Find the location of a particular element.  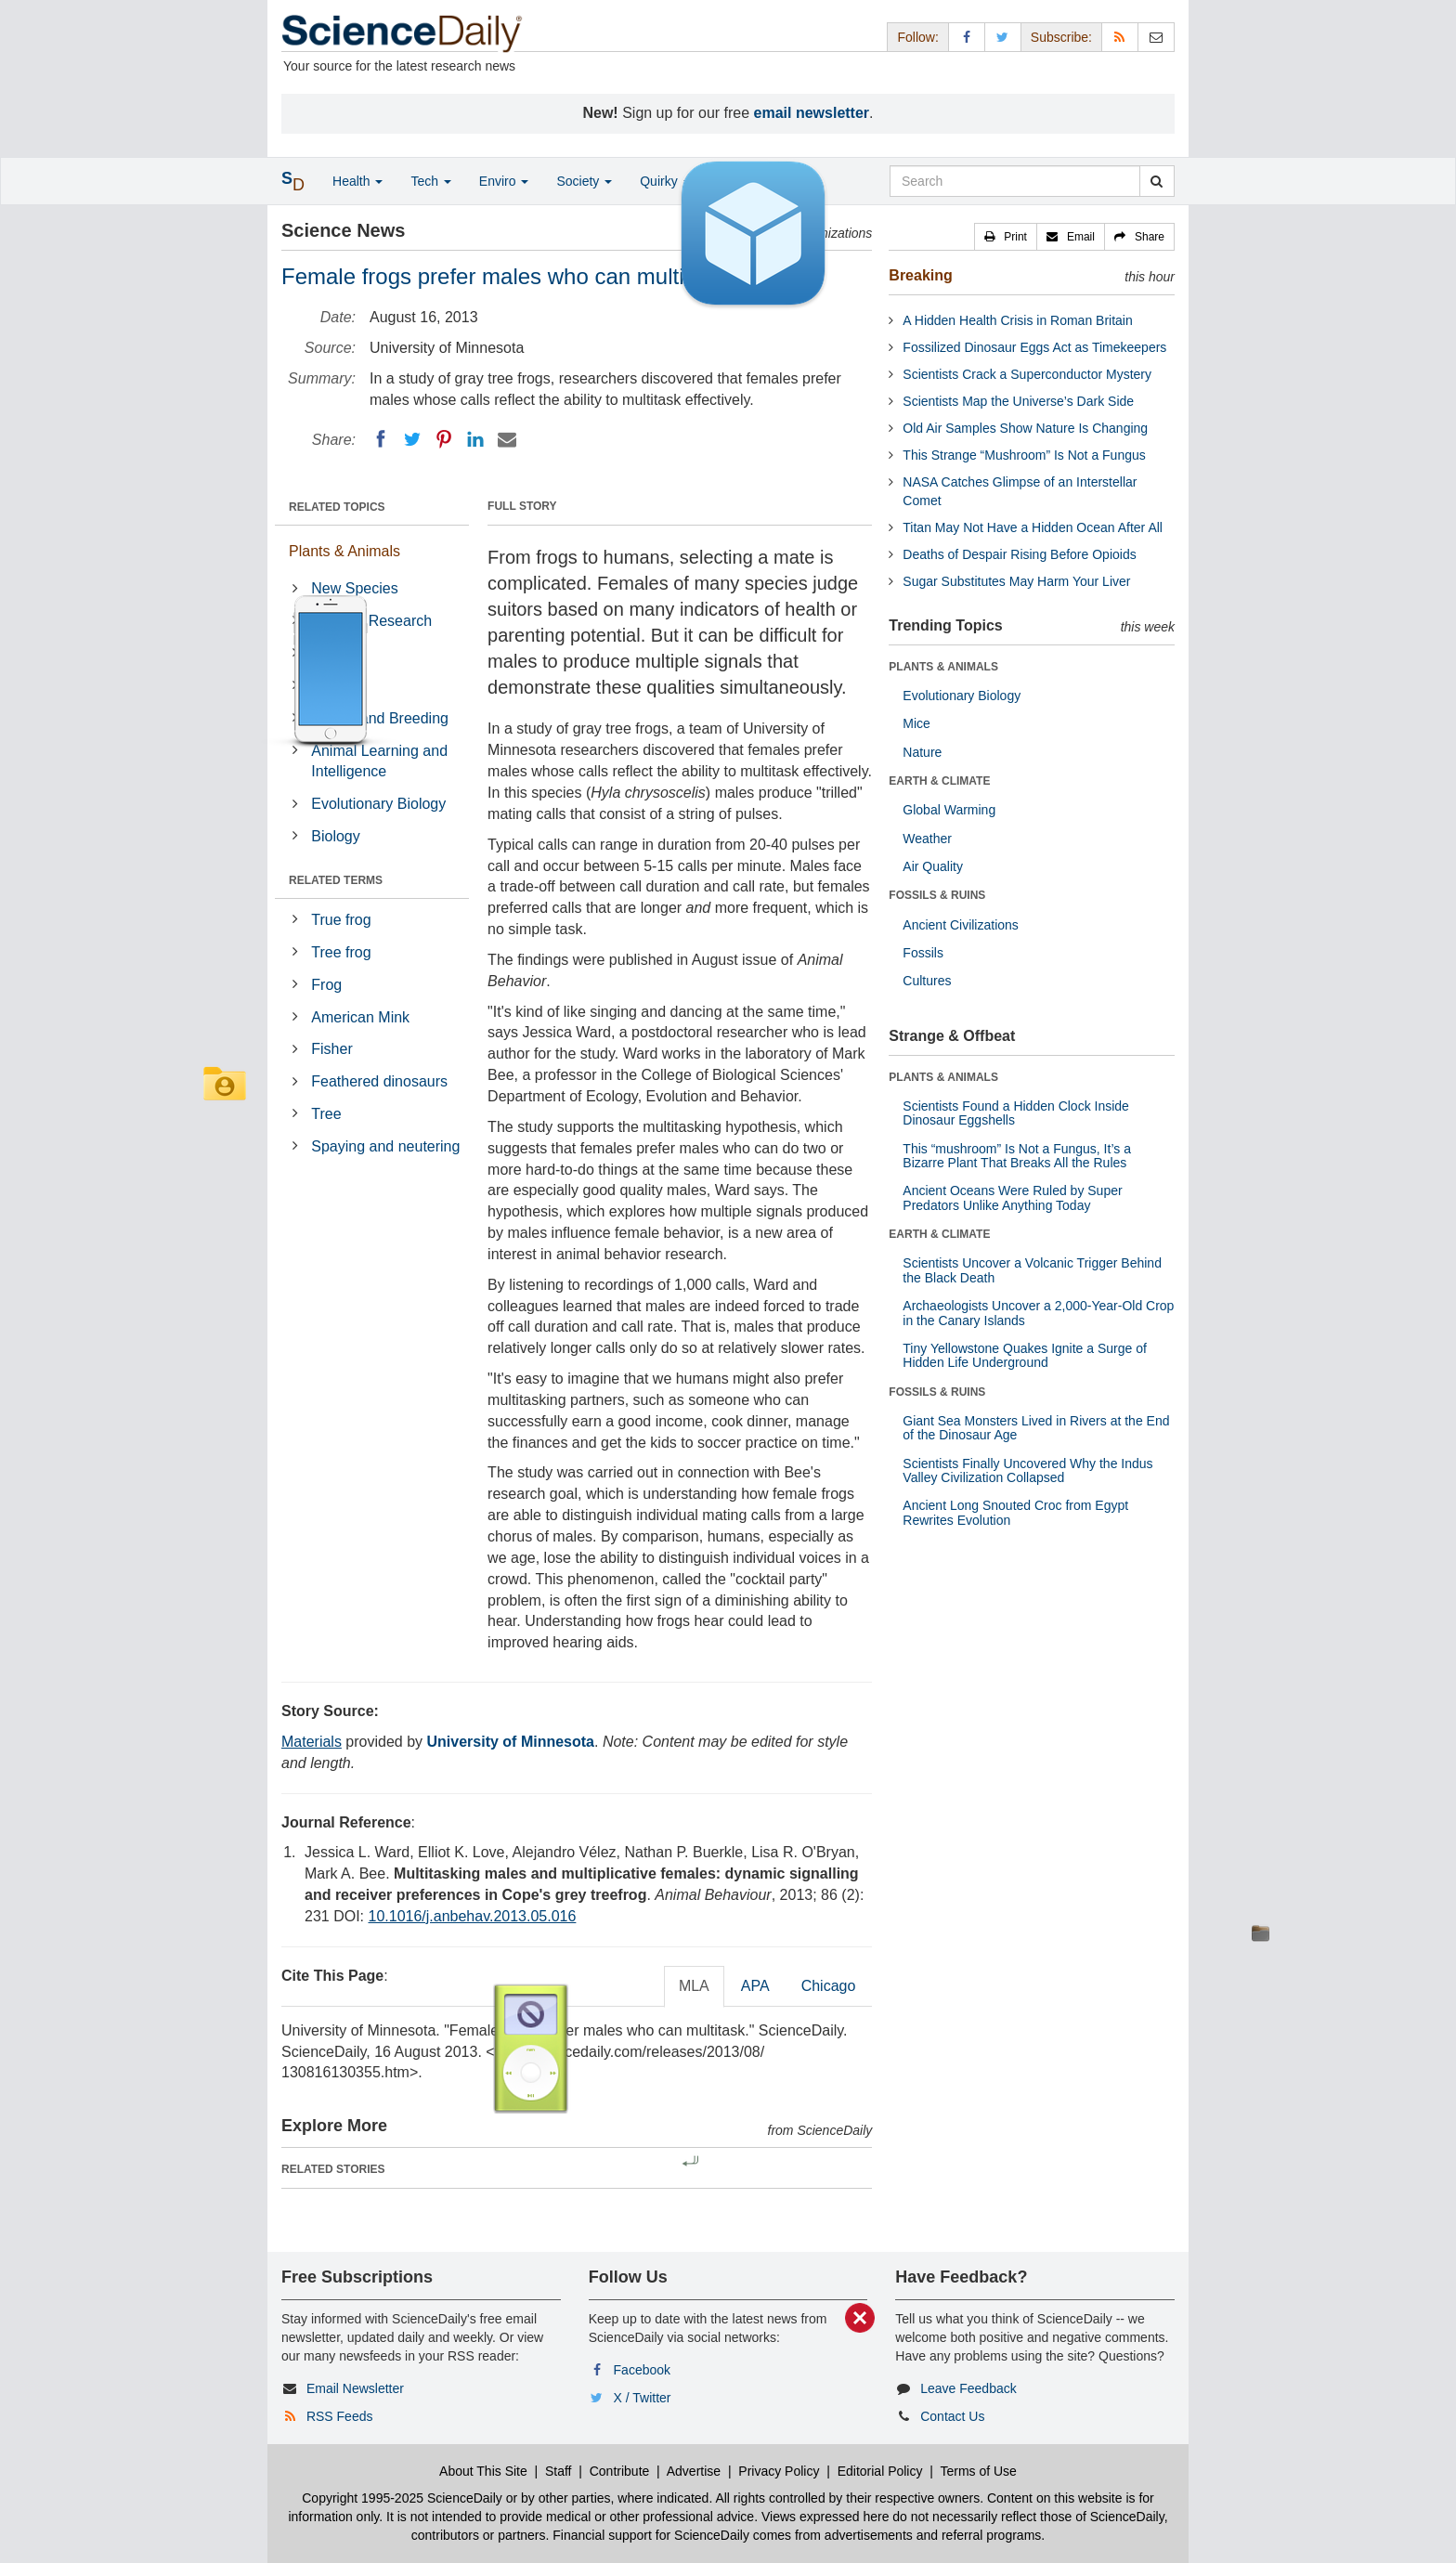

access 3D model or USD file viewer is located at coordinates (753, 233).